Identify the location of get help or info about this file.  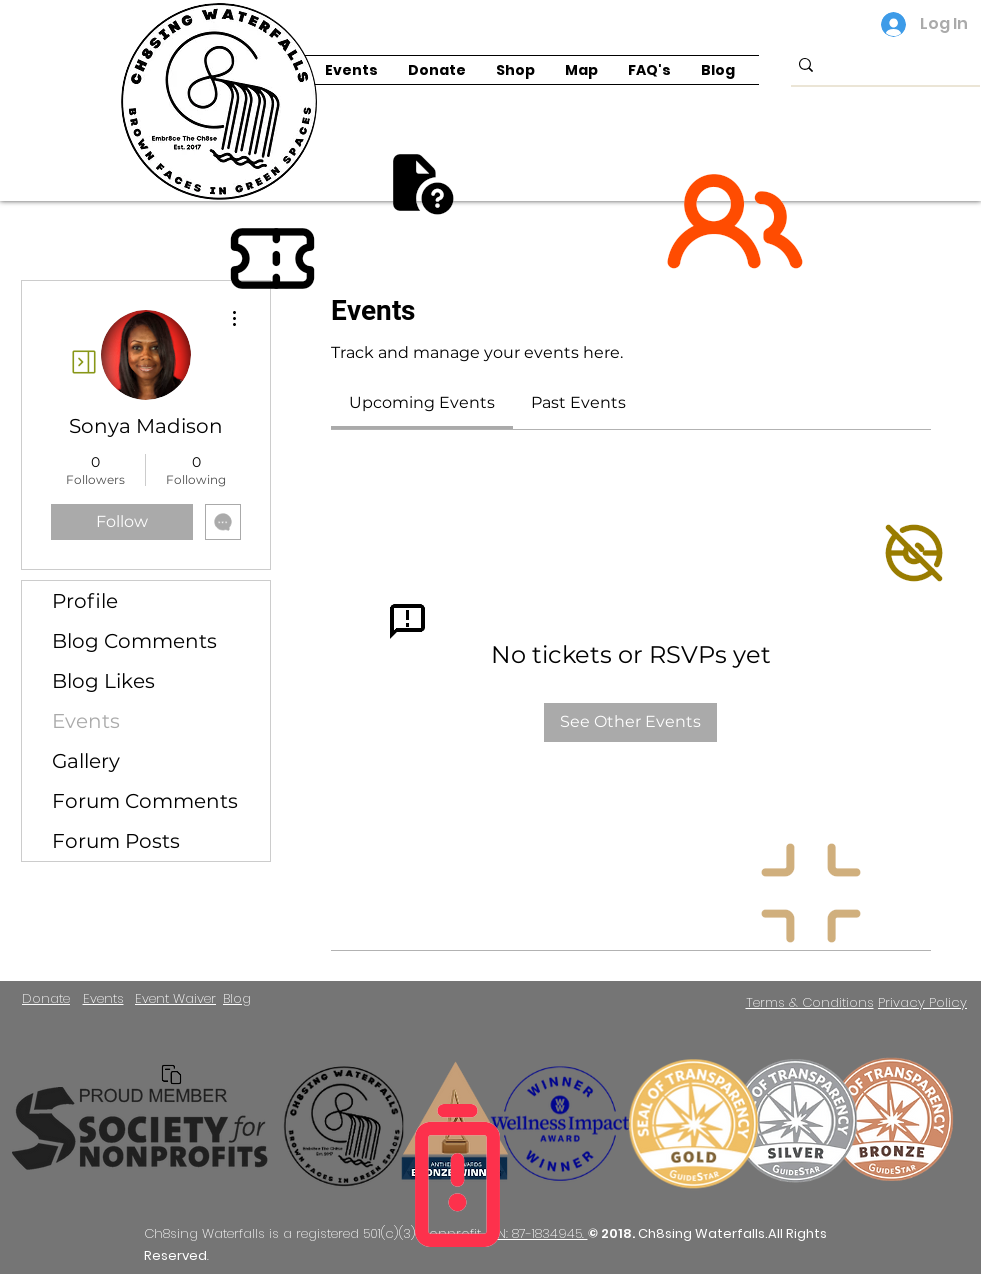
(421, 182).